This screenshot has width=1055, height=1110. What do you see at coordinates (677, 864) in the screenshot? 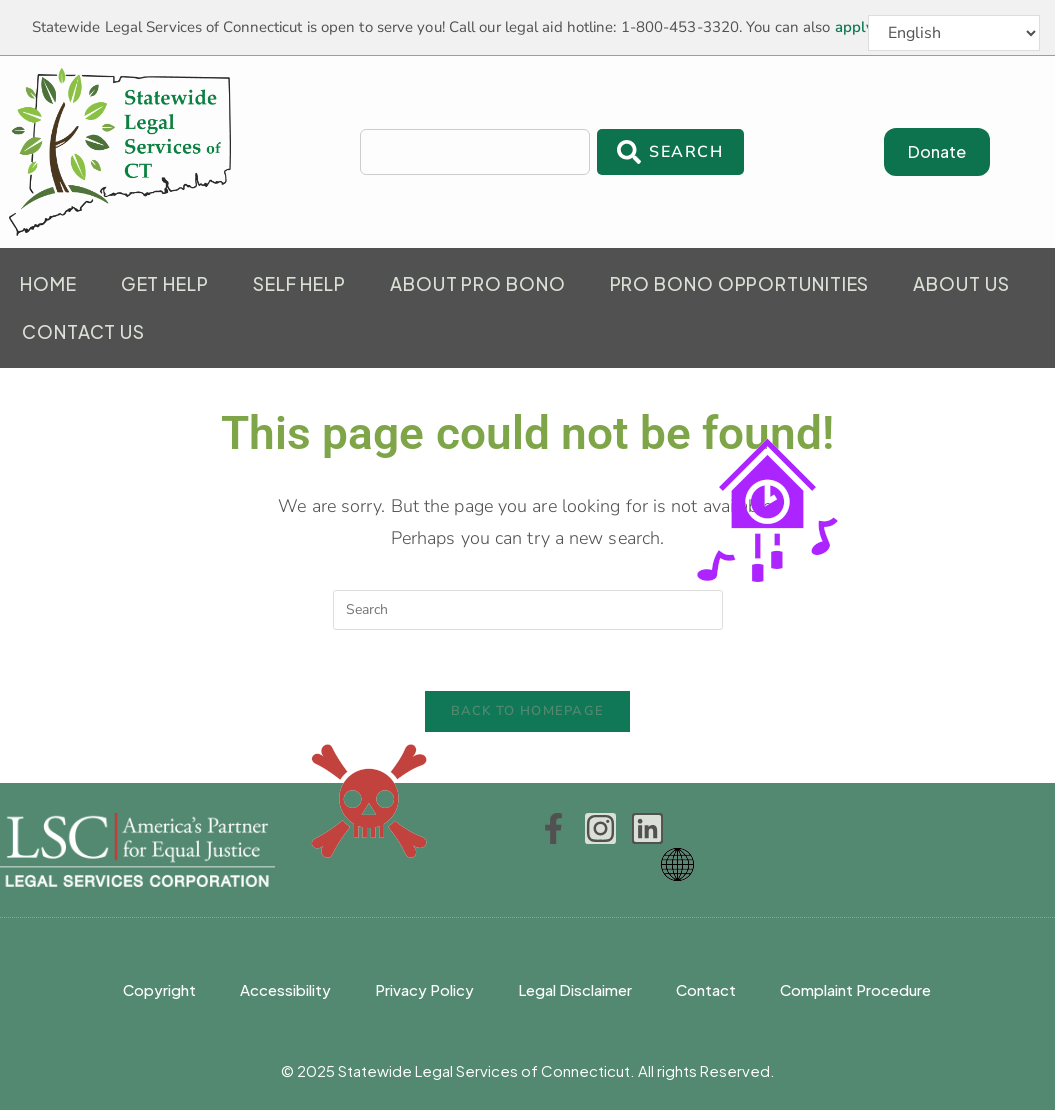
I see `access global or international settings` at bounding box center [677, 864].